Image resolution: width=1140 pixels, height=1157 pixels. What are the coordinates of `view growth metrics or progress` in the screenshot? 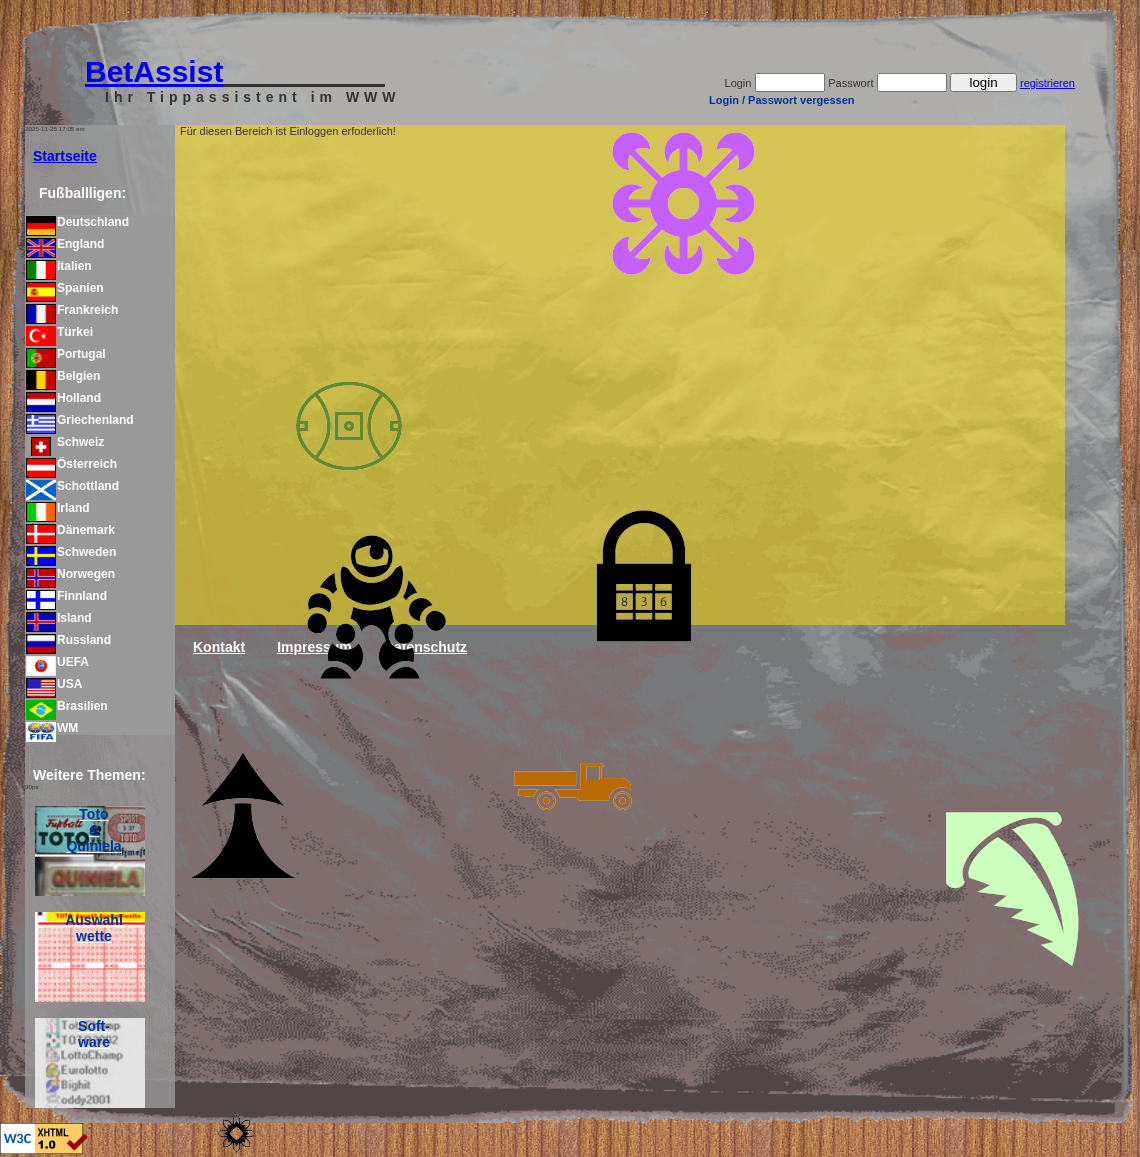 It's located at (243, 814).